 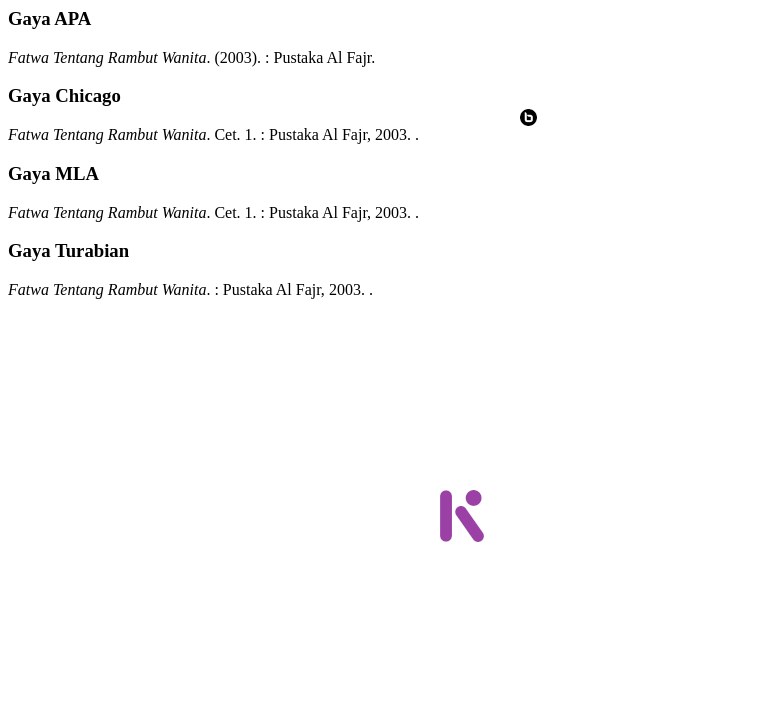 I want to click on open BigBlueButton video conferencing app, so click(x=528, y=117).